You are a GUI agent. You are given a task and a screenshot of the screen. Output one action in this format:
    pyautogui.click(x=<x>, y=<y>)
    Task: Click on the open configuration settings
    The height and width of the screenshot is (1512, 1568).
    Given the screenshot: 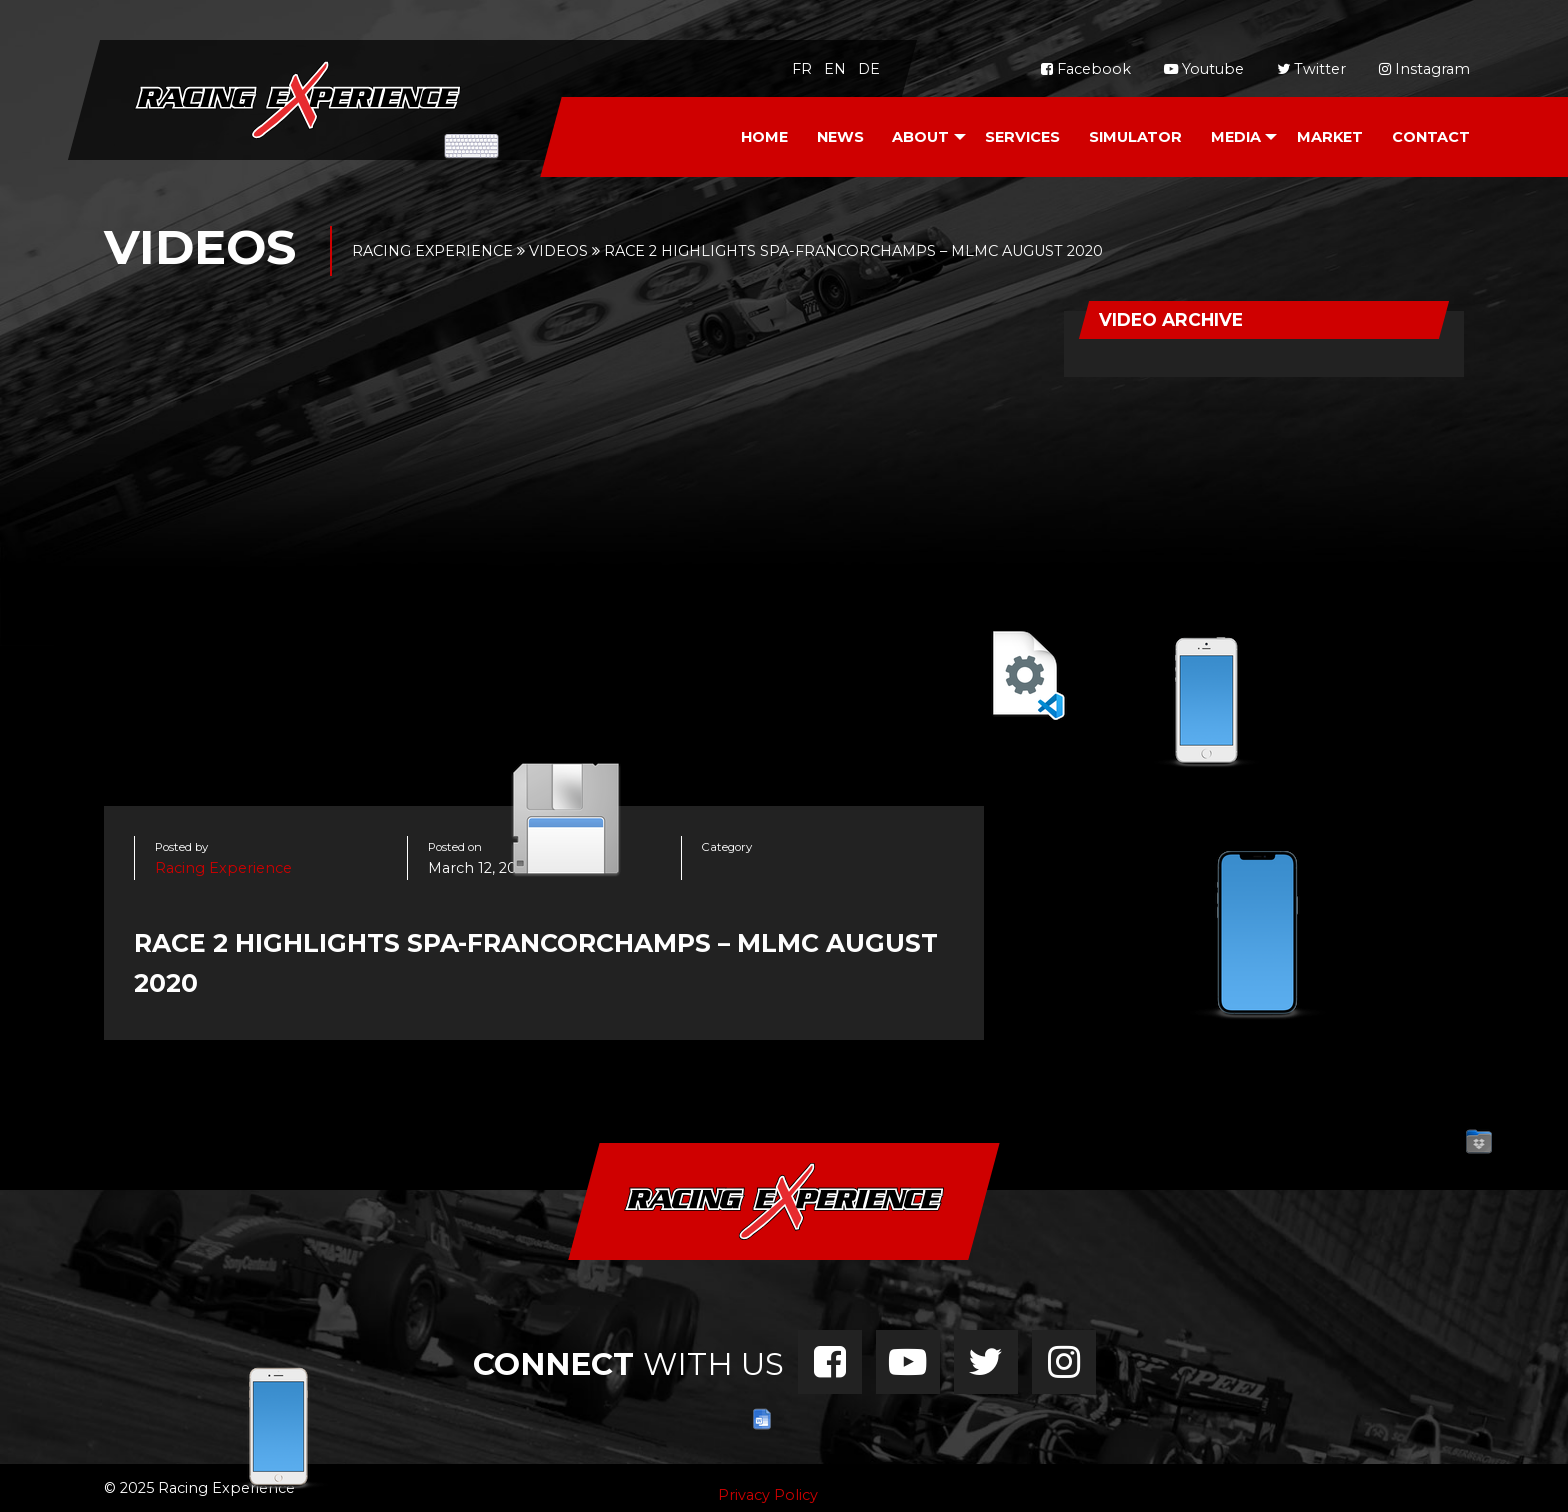 What is the action you would take?
    pyautogui.click(x=1025, y=675)
    